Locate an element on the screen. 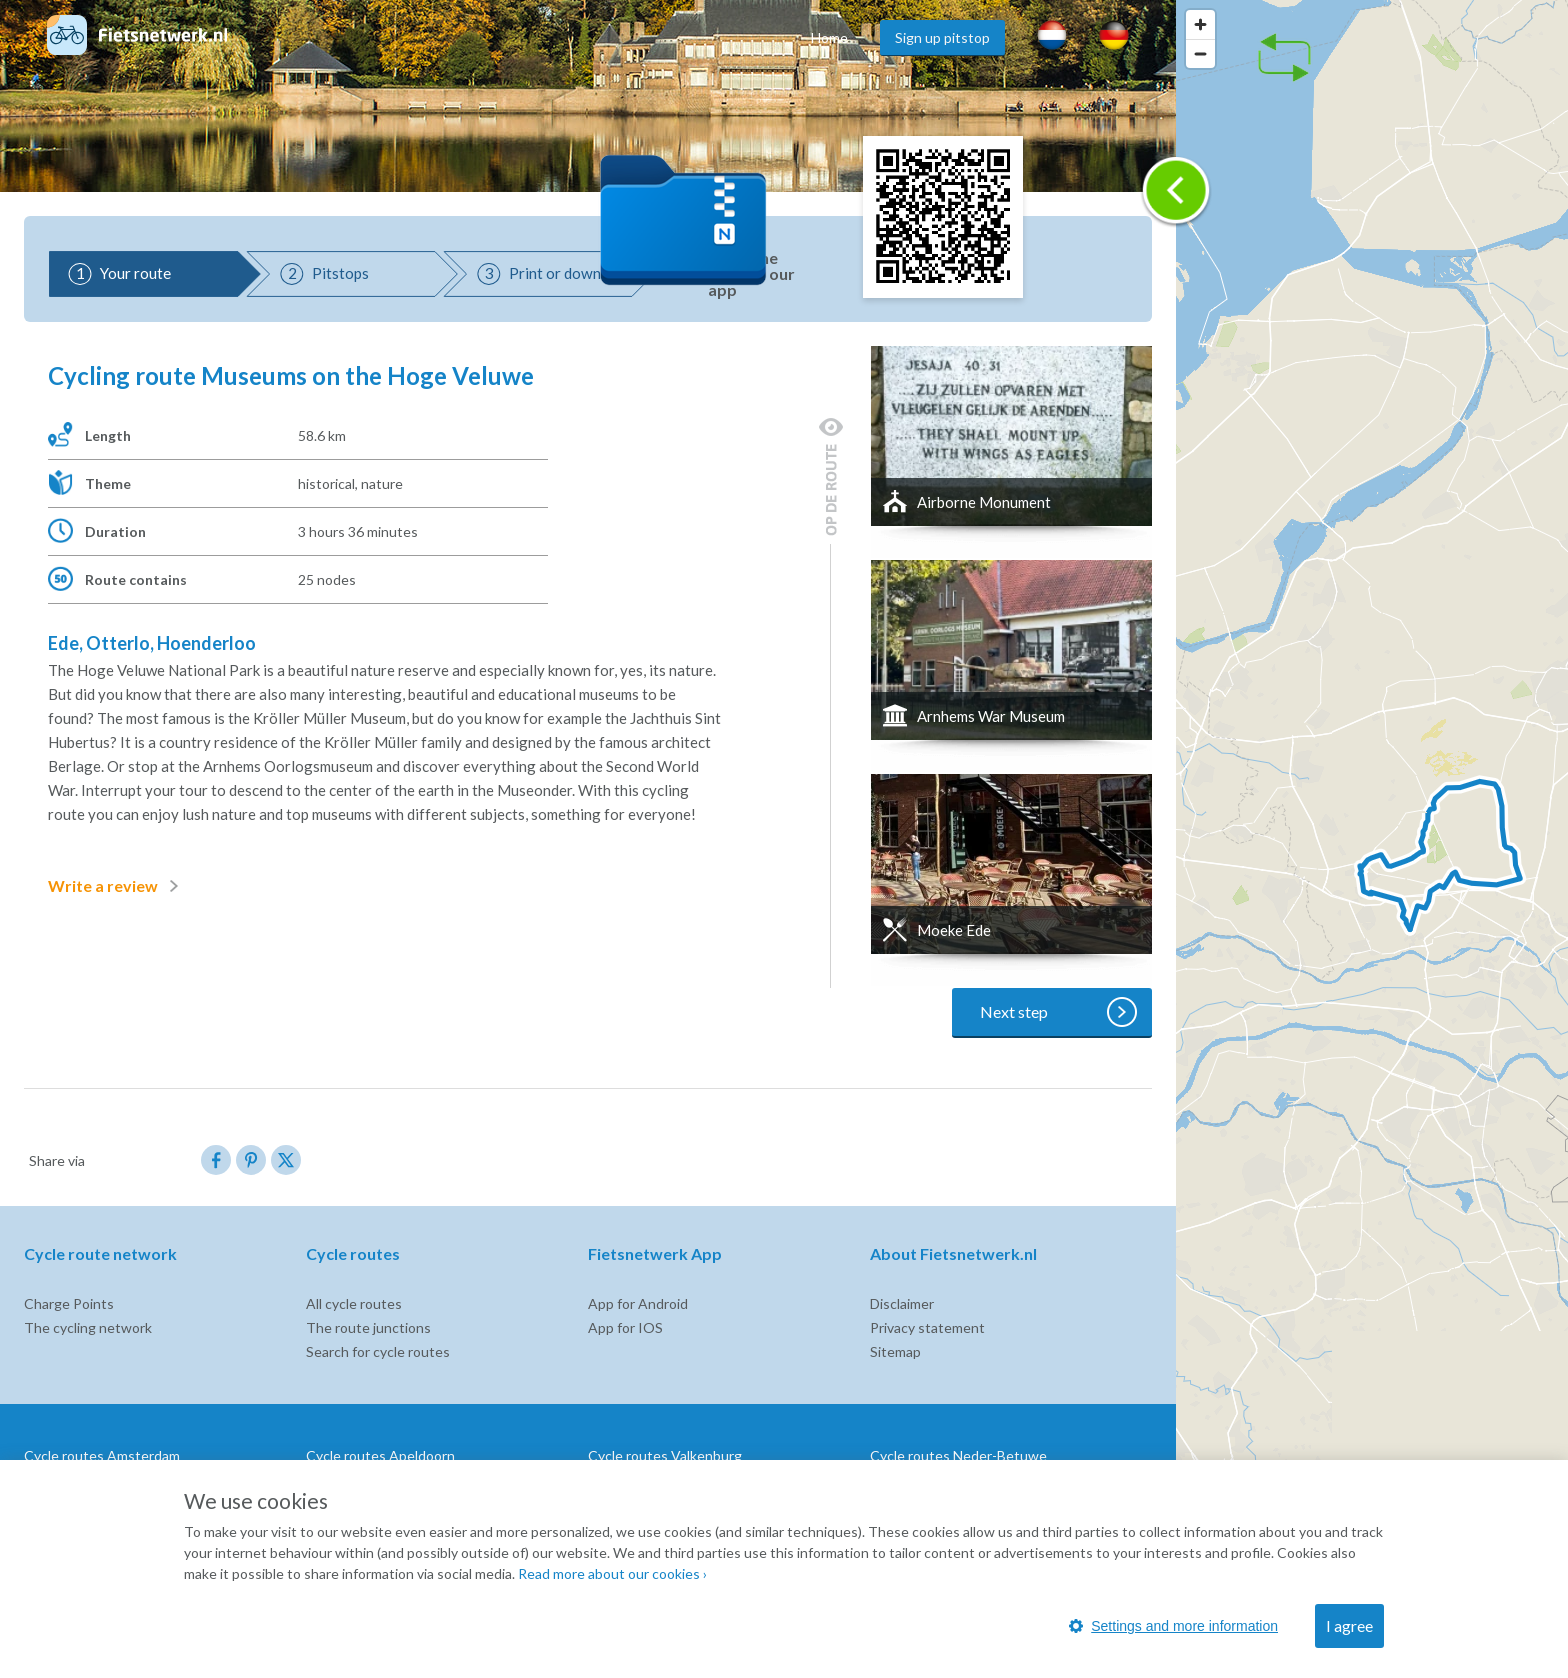  open nanazip compressed archive folder is located at coordinates (682, 224).